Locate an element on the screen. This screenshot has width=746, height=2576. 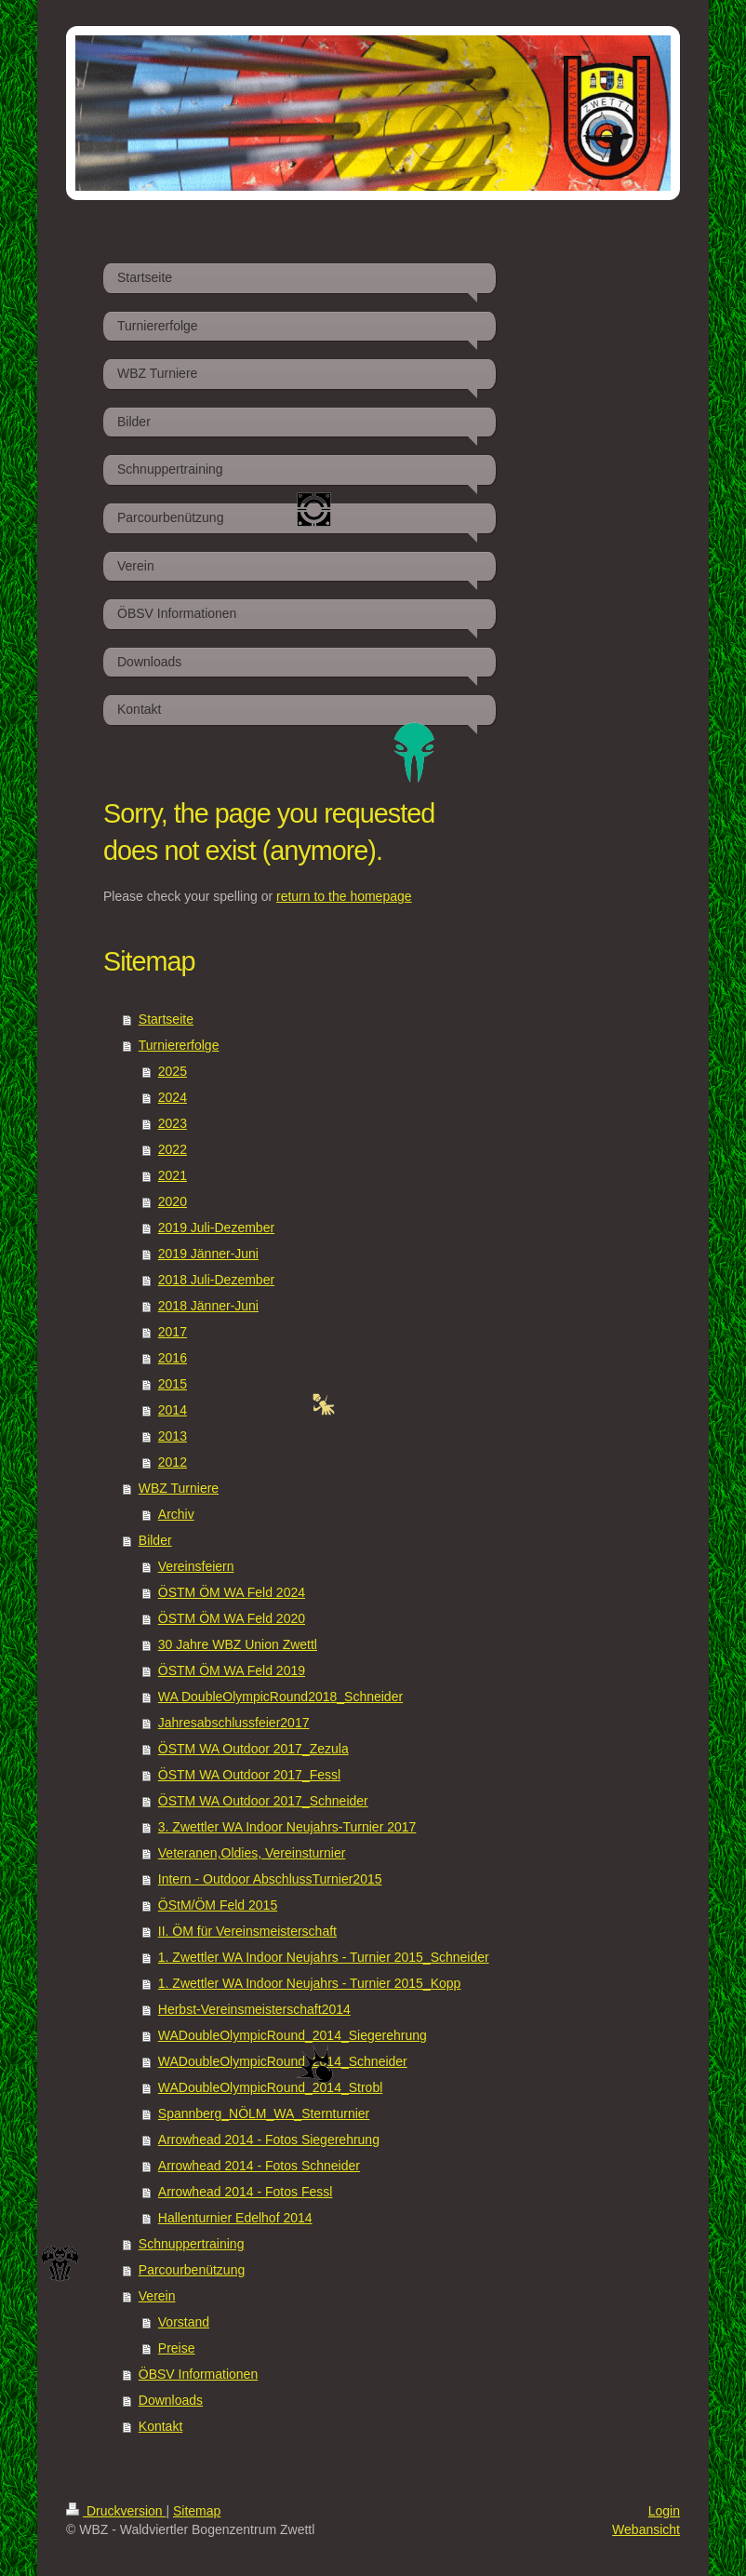
indicates amputation or limb loss in a medical game context is located at coordinates (324, 1404).